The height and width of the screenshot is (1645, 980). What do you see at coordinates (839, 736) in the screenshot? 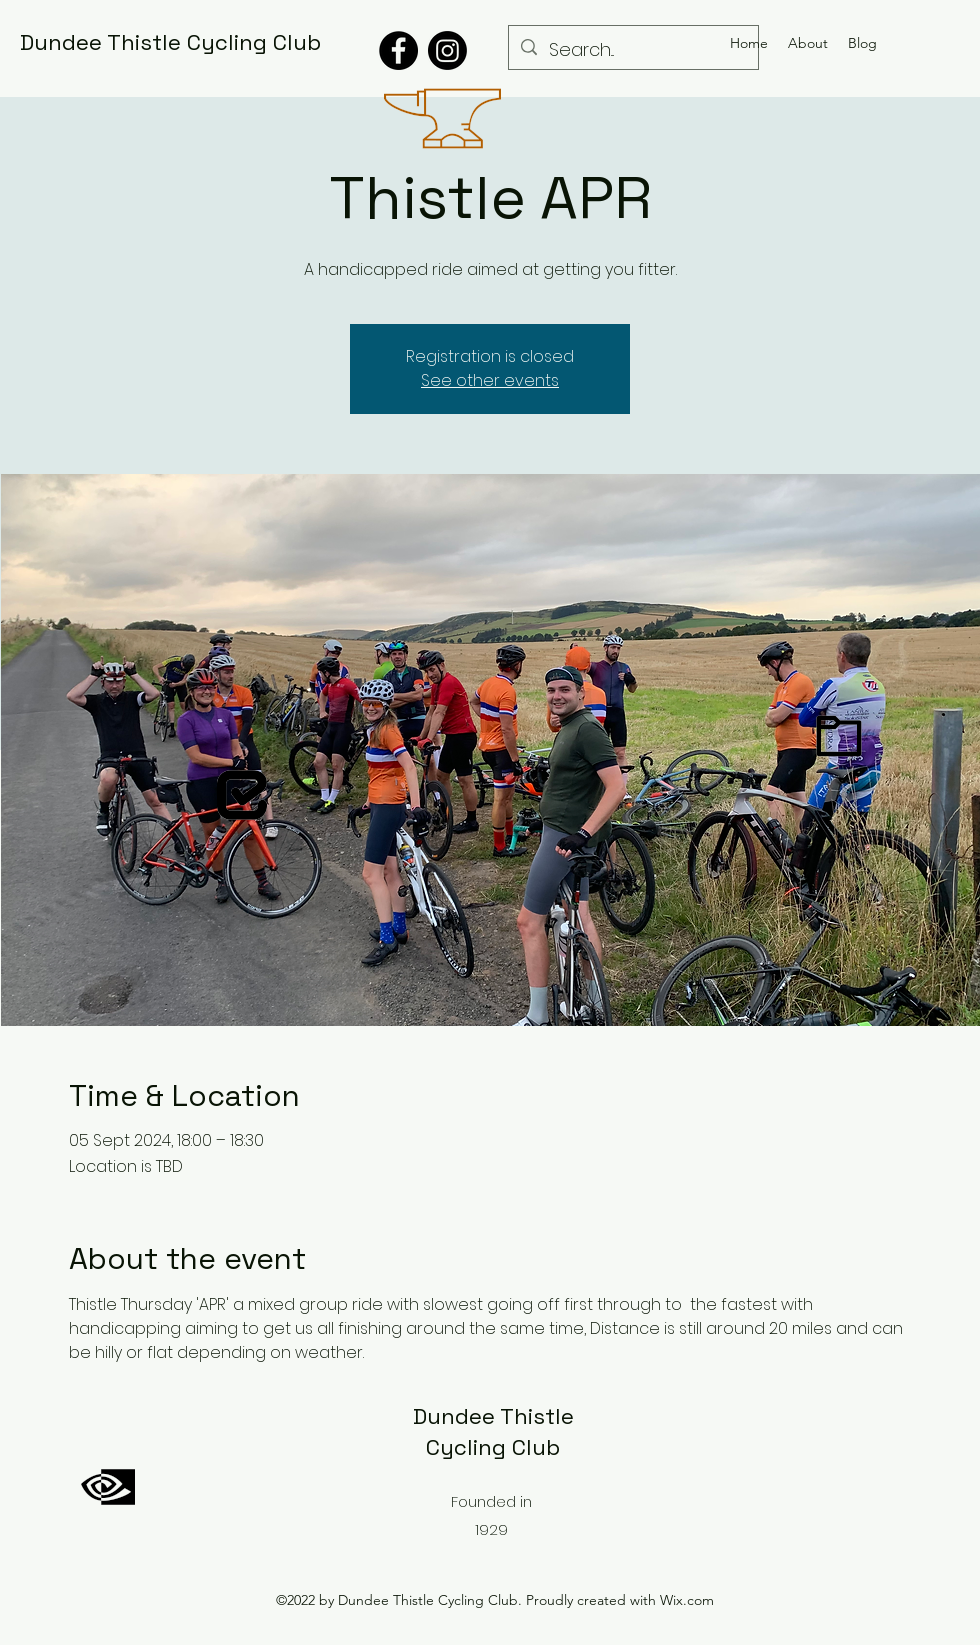
I see `open folder to view files` at bounding box center [839, 736].